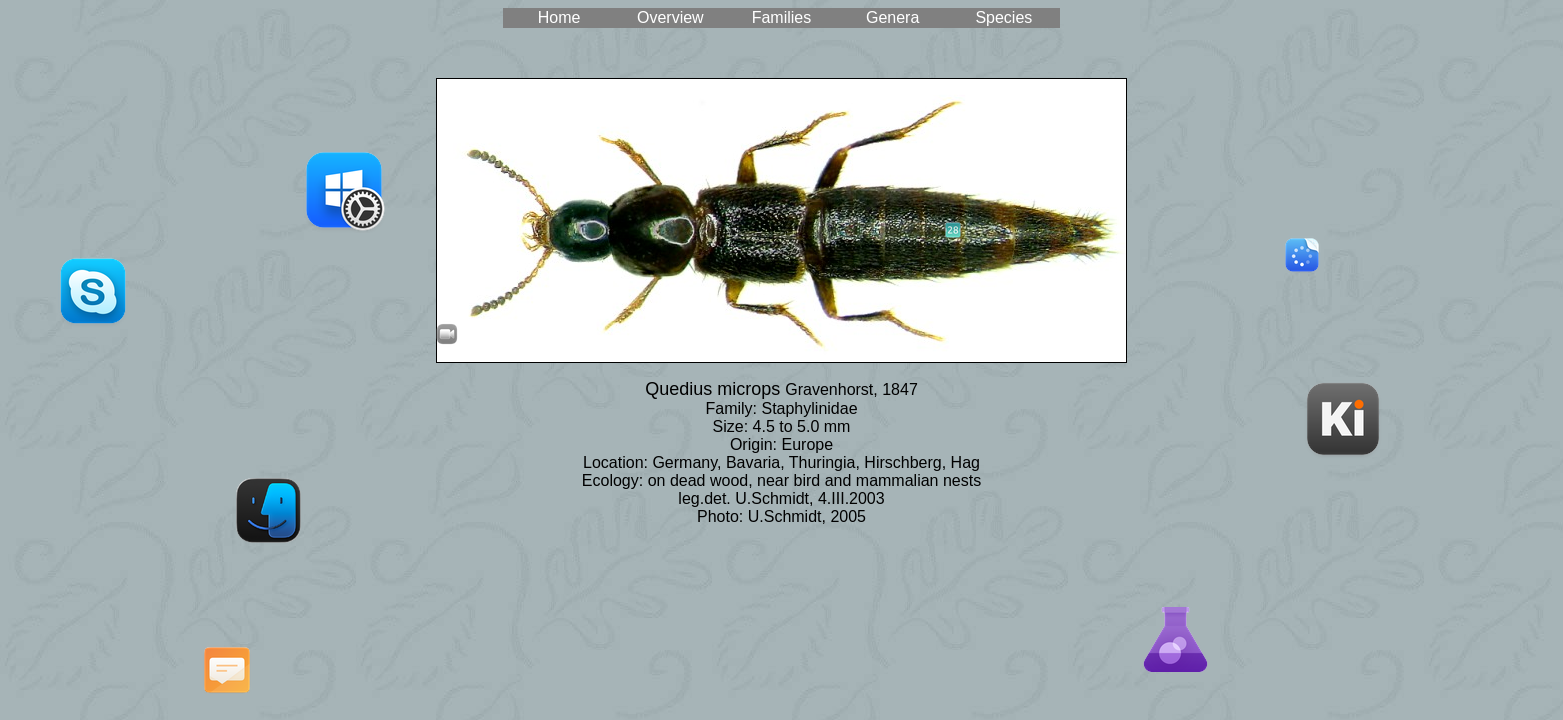 The height and width of the screenshot is (720, 1563). Describe the element at coordinates (93, 291) in the screenshot. I see `open Skype app` at that location.